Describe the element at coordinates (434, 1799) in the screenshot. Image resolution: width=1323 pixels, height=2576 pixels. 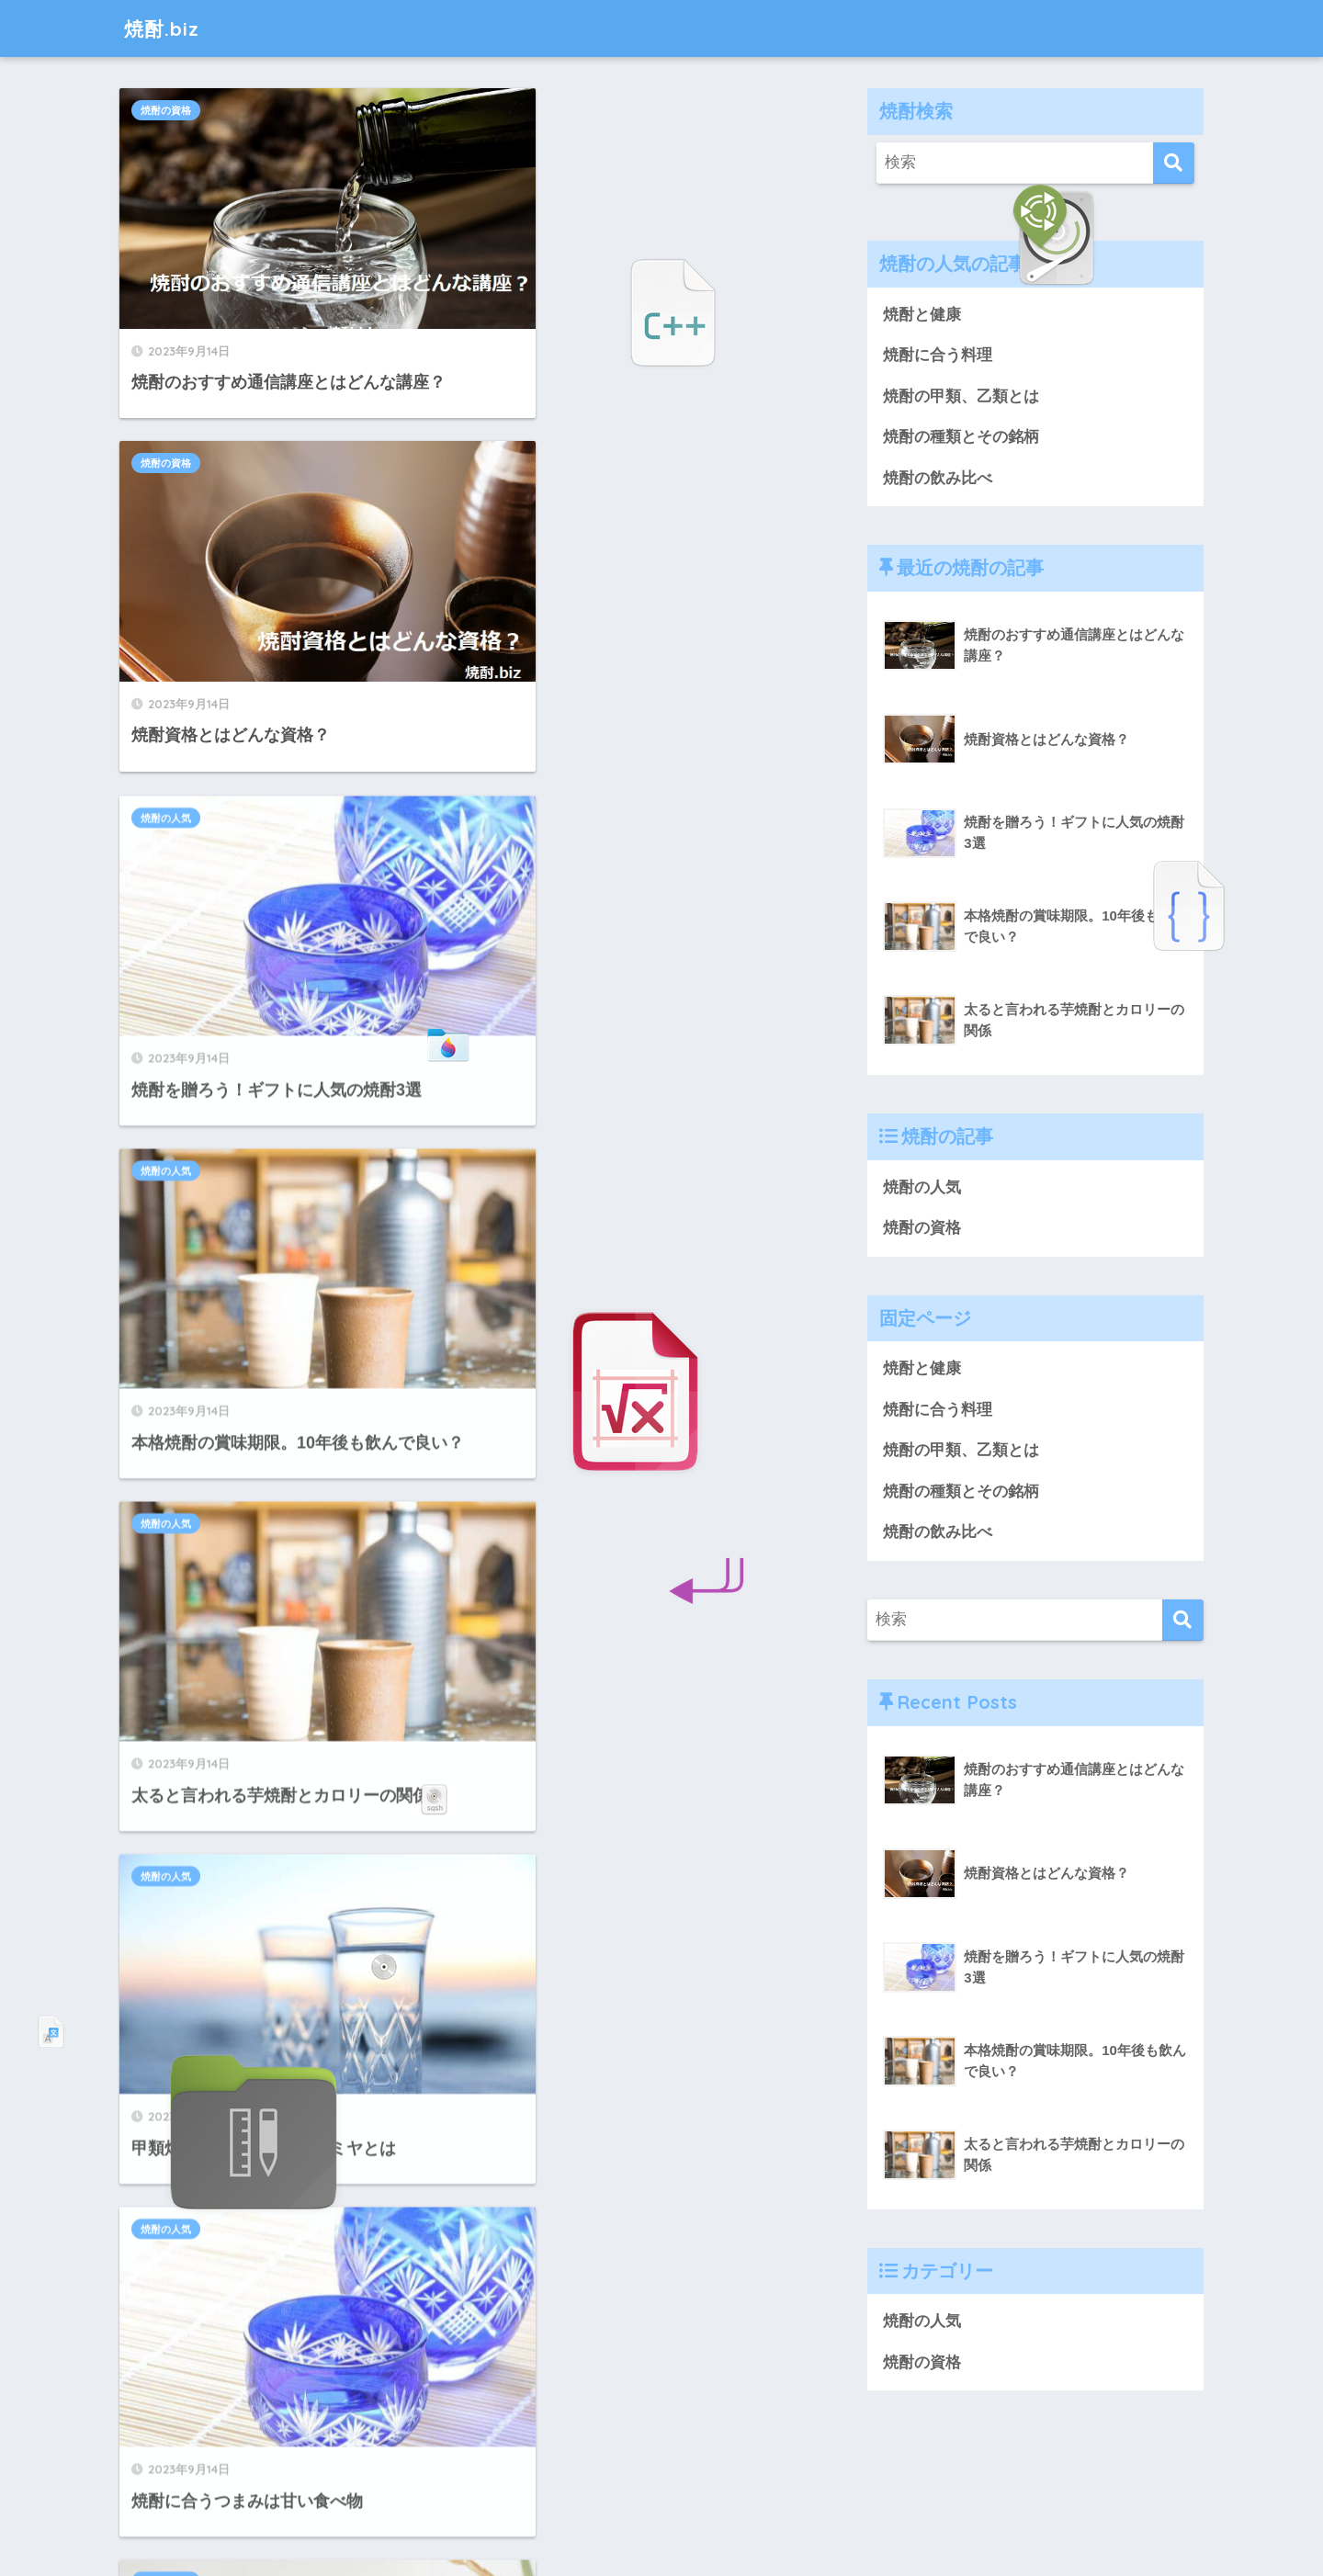
I see `a squashfs compressed filesystem image file` at that location.